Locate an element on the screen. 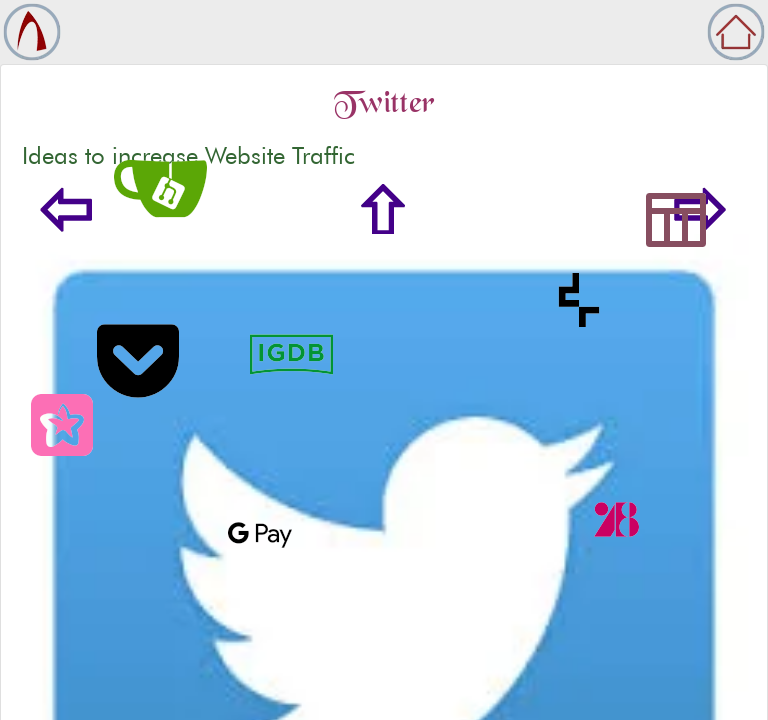  open gitea git repository is located at coordinates (160, 188).